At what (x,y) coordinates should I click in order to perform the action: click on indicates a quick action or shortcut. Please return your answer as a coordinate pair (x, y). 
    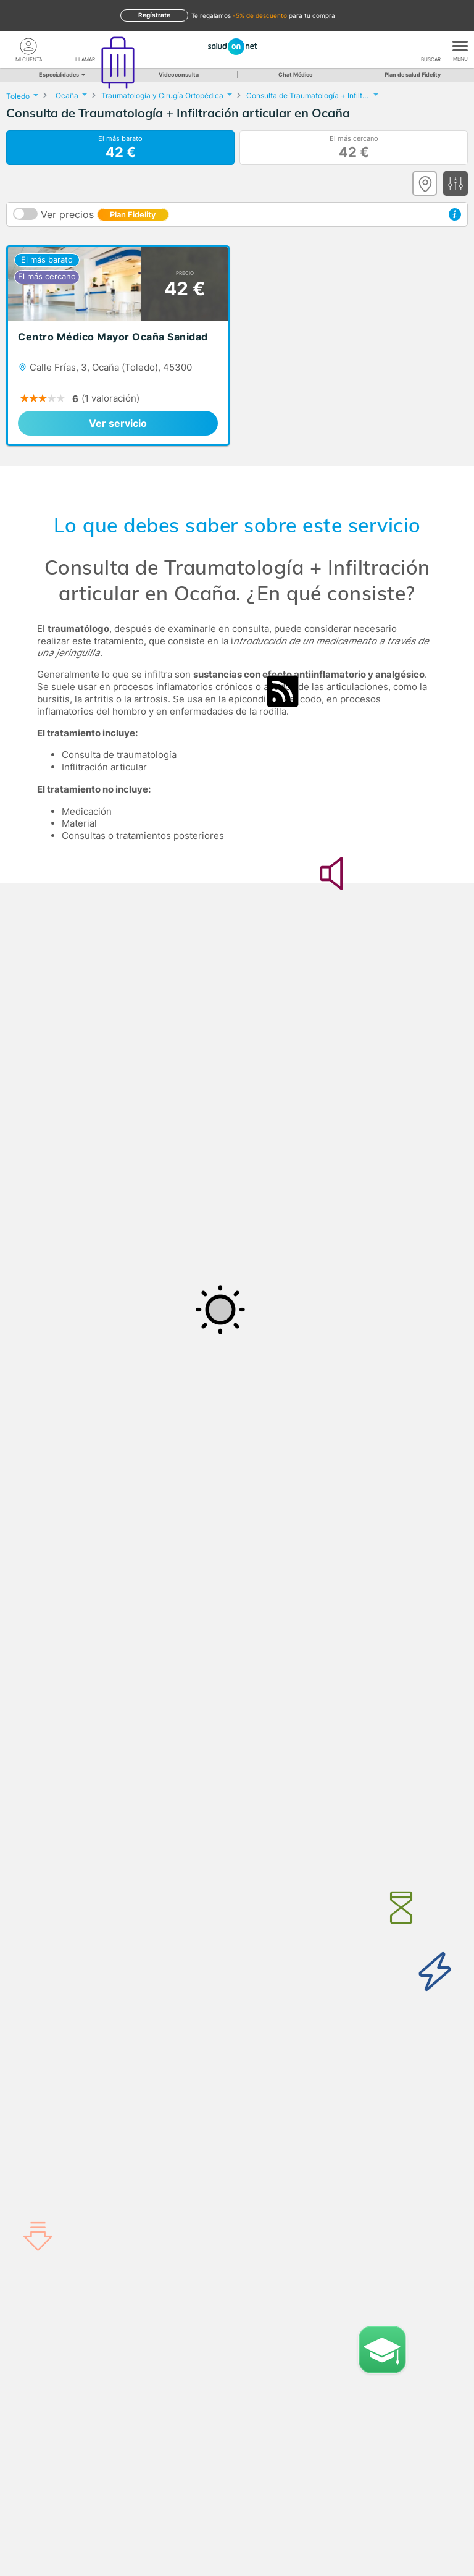
    Looking at the image, I should click on (434, 1971).